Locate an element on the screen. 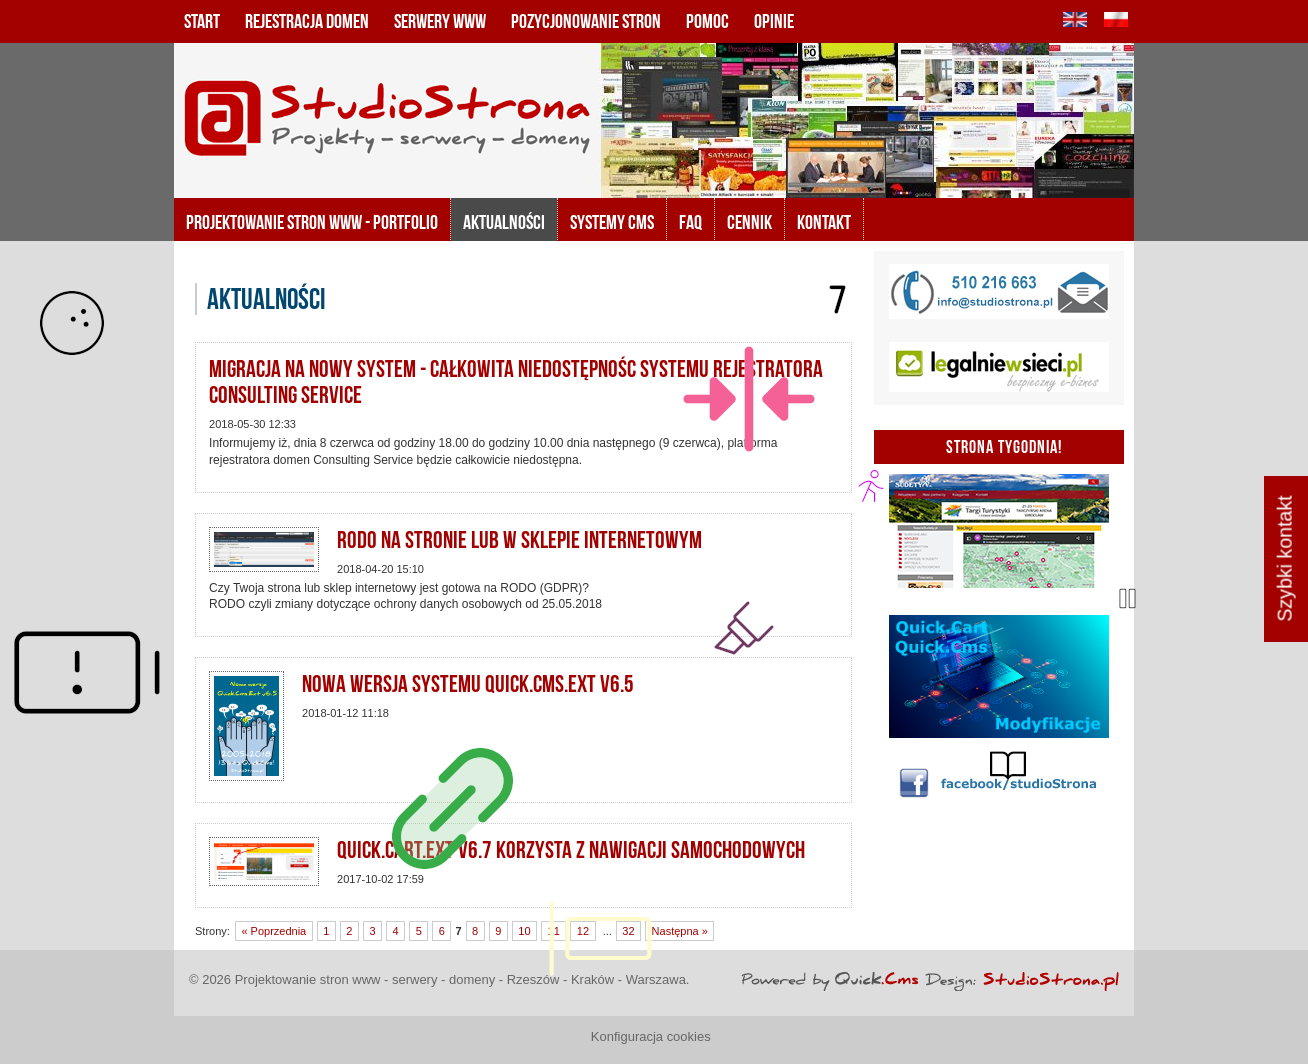 This screenshot has width=1308, height=1064. align content to the left is located at coordinates (598, 938).